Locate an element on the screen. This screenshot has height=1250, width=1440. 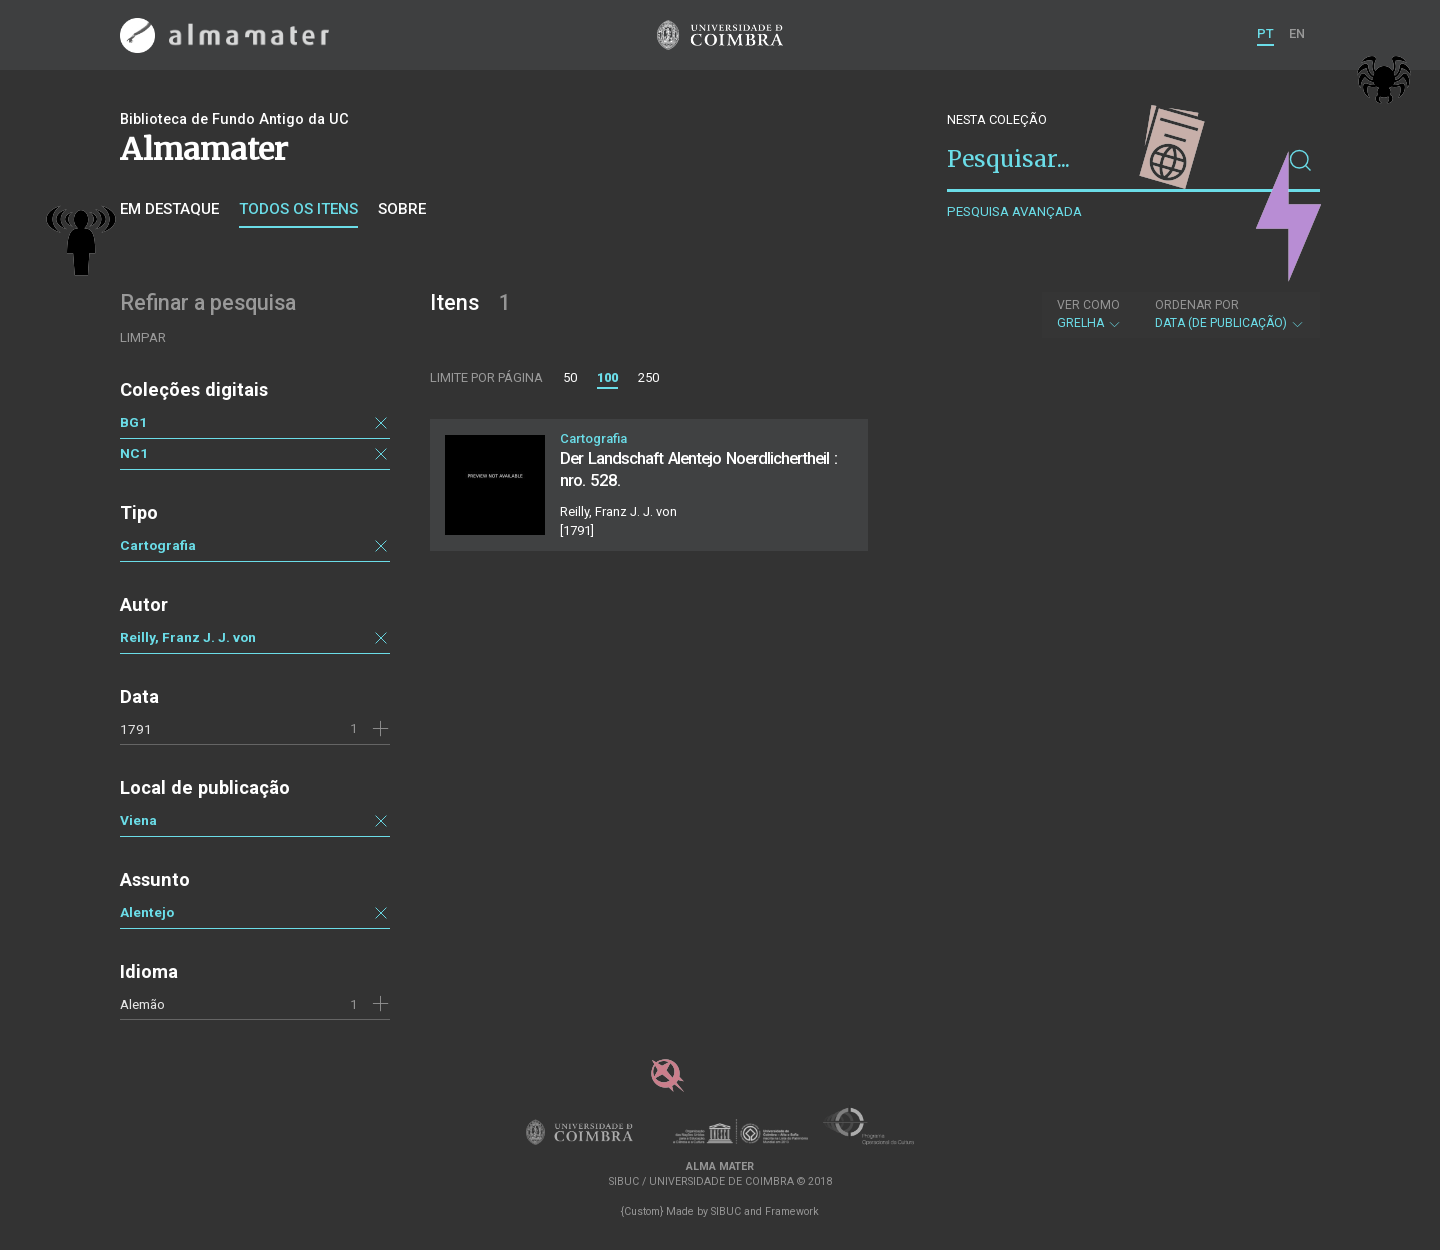
indicates a critical hit or special attack is located at coordinates (667, 1075).